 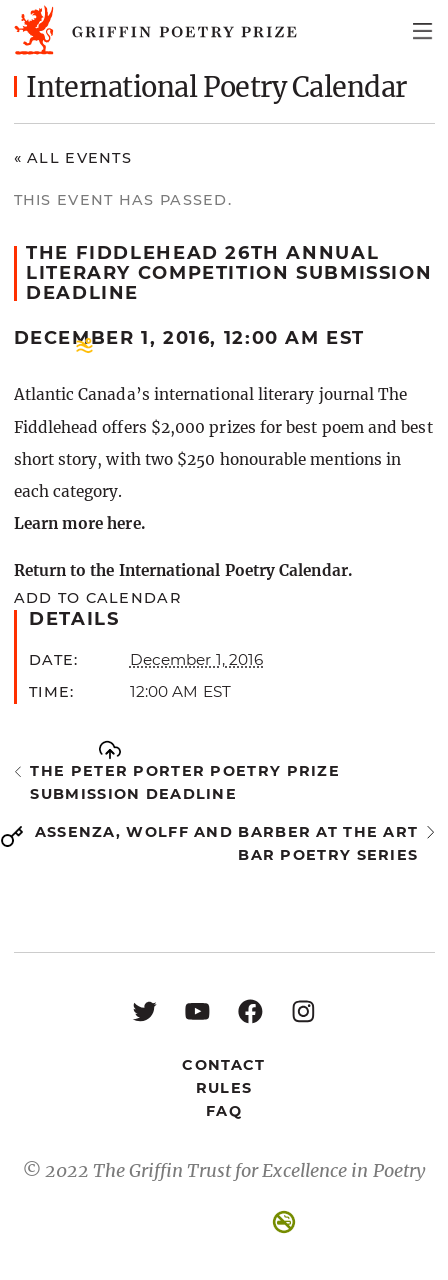 What do you see at coordinates (84, 345) in the screenshot?
I see `access swimming pool or aquatic facilities` at bounding box center [84, 345].